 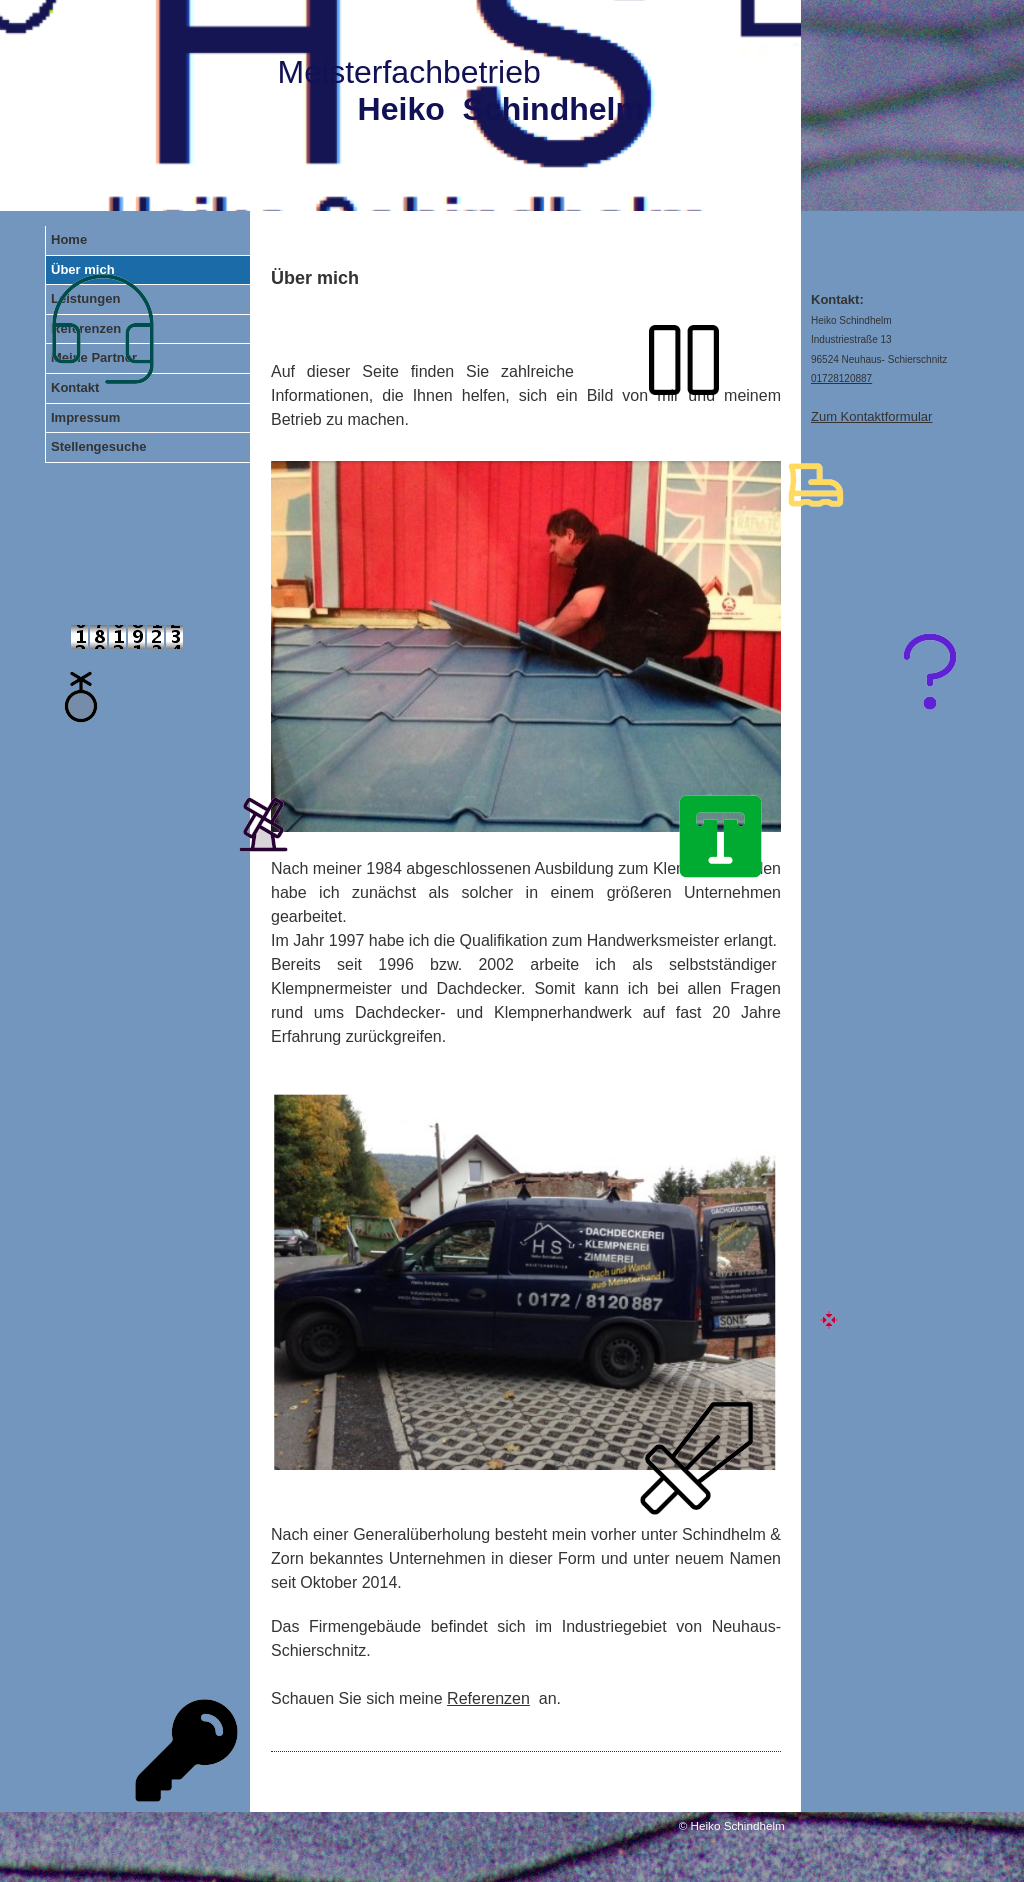 I want to click on collapse or minimize content from all sides, so click(x=829, y=1320).